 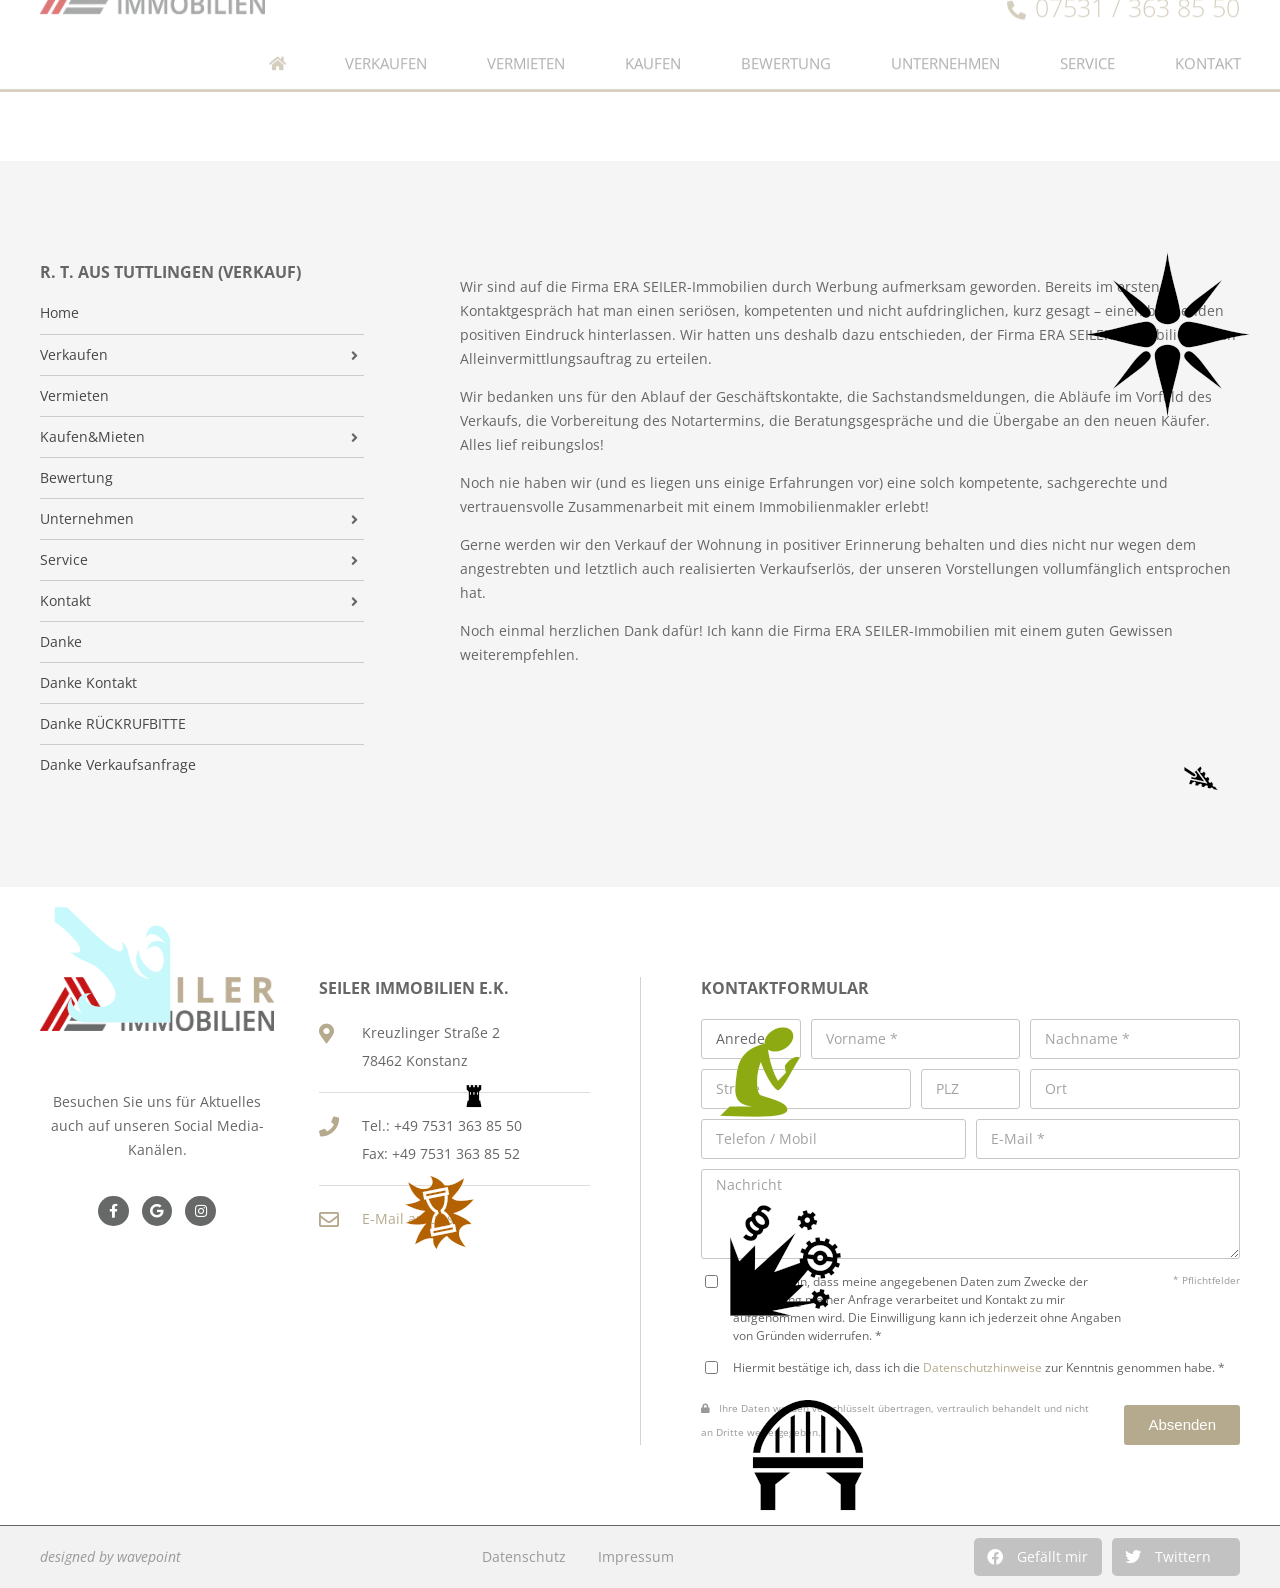 I want to click on select arrow or projectile weapon type, so click(x=1201, y=778).